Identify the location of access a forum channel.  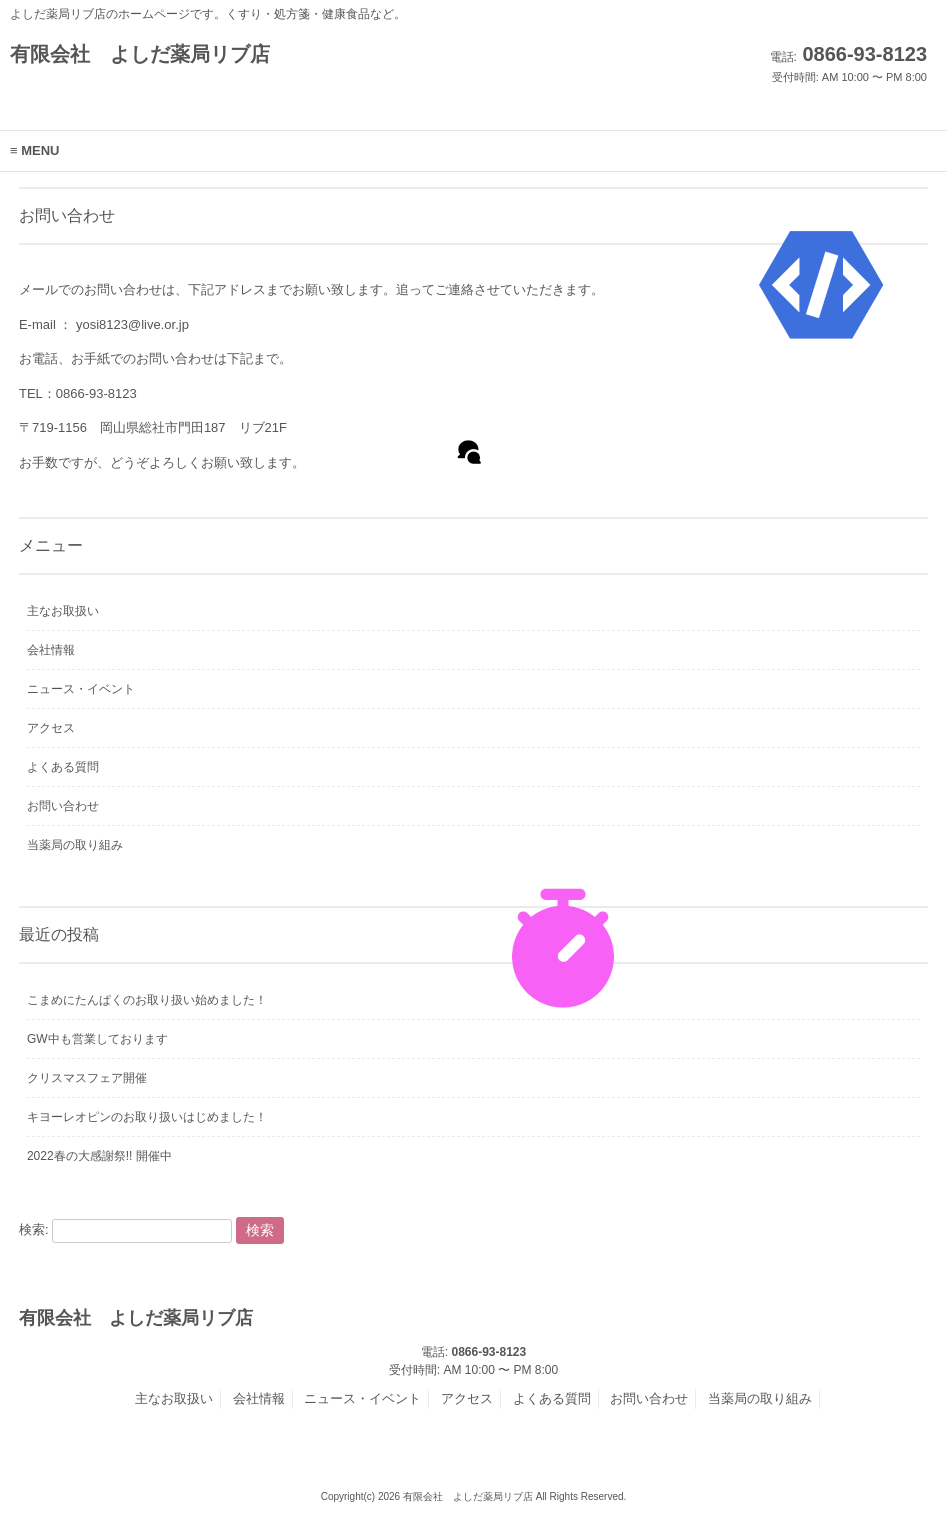
(469, 451).